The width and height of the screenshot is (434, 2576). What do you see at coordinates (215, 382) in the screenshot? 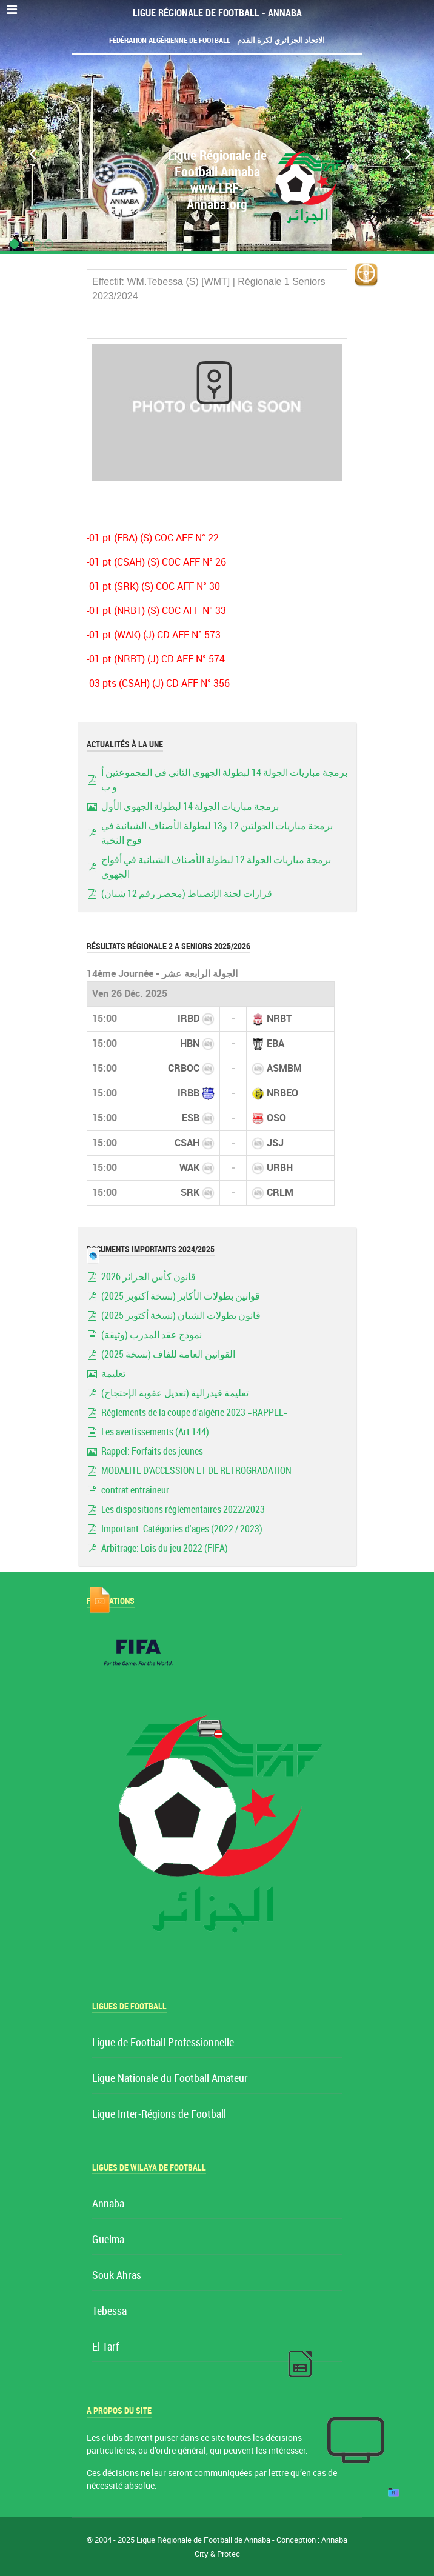
I see `access Time Machine backups` at bounding box center [215, 382].